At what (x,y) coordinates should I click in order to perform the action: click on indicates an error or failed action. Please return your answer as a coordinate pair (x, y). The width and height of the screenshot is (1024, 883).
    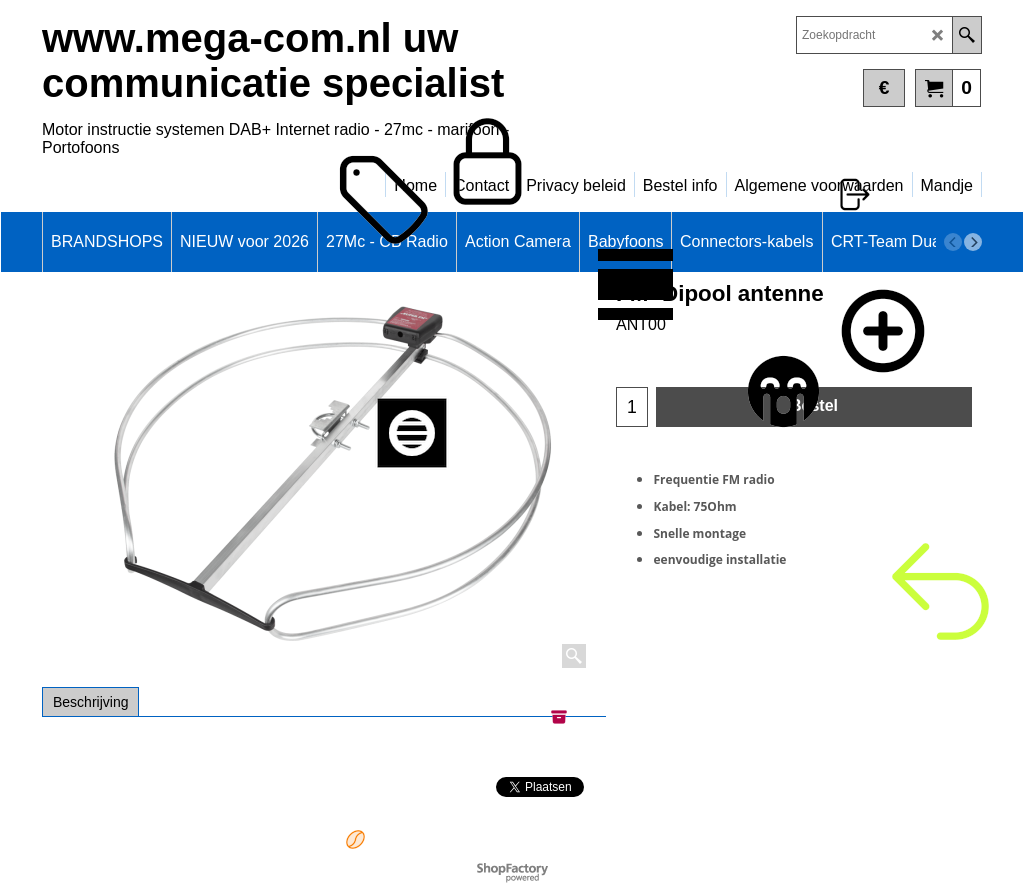
    Looking at the image, I should click on (783, 391).